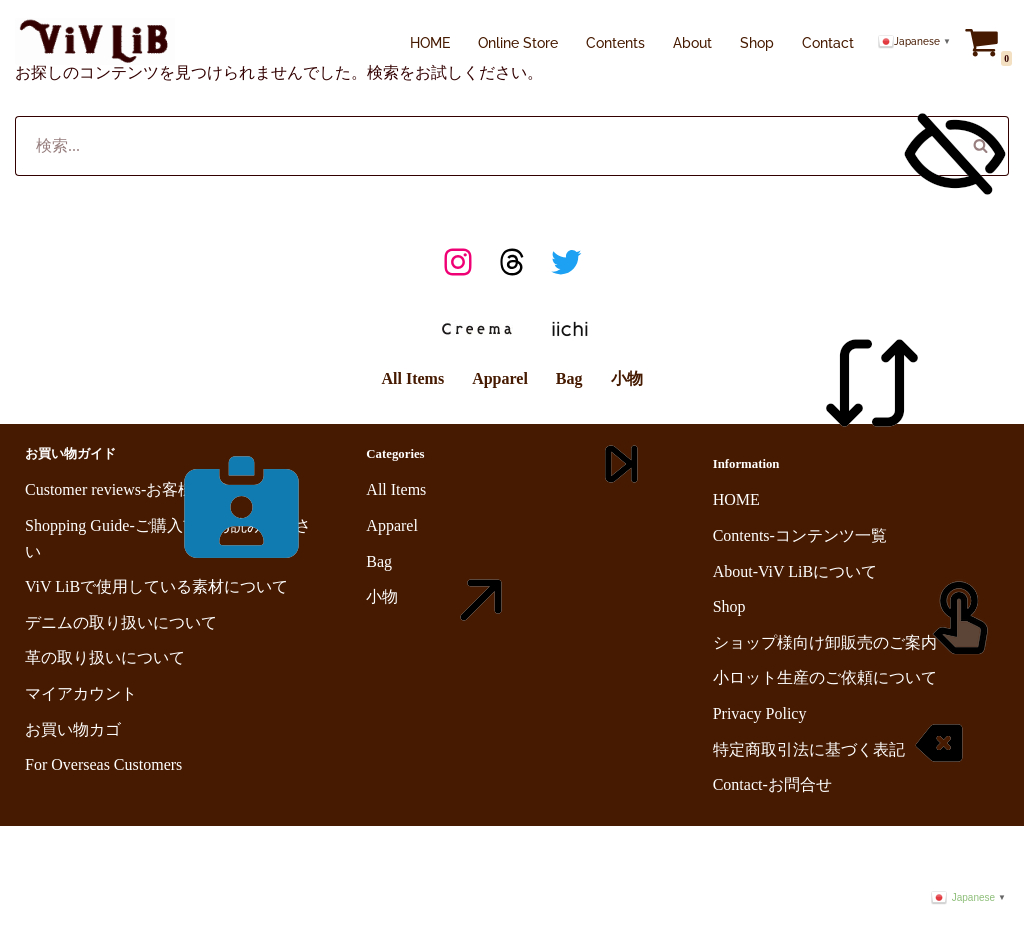  What do you see at coordinates (241, 513) in the screenshot?
I see `view your employee or member ID badge` at bounding box center [241, 513].